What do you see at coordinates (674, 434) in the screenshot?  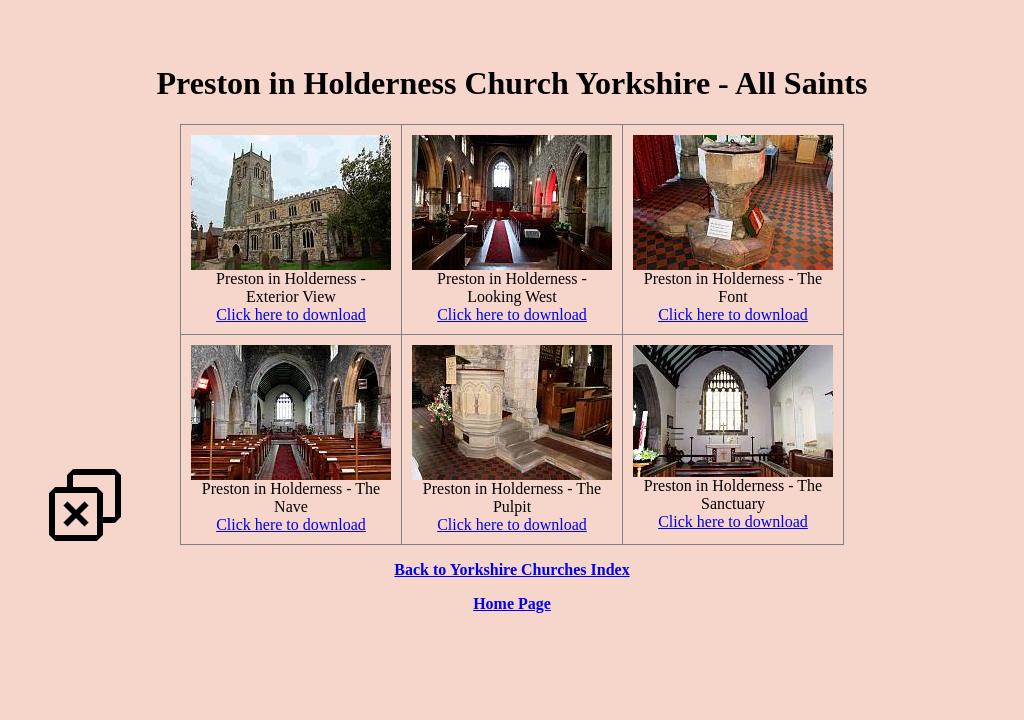 I see `create a numbered list` at bounding box center [674, 434].